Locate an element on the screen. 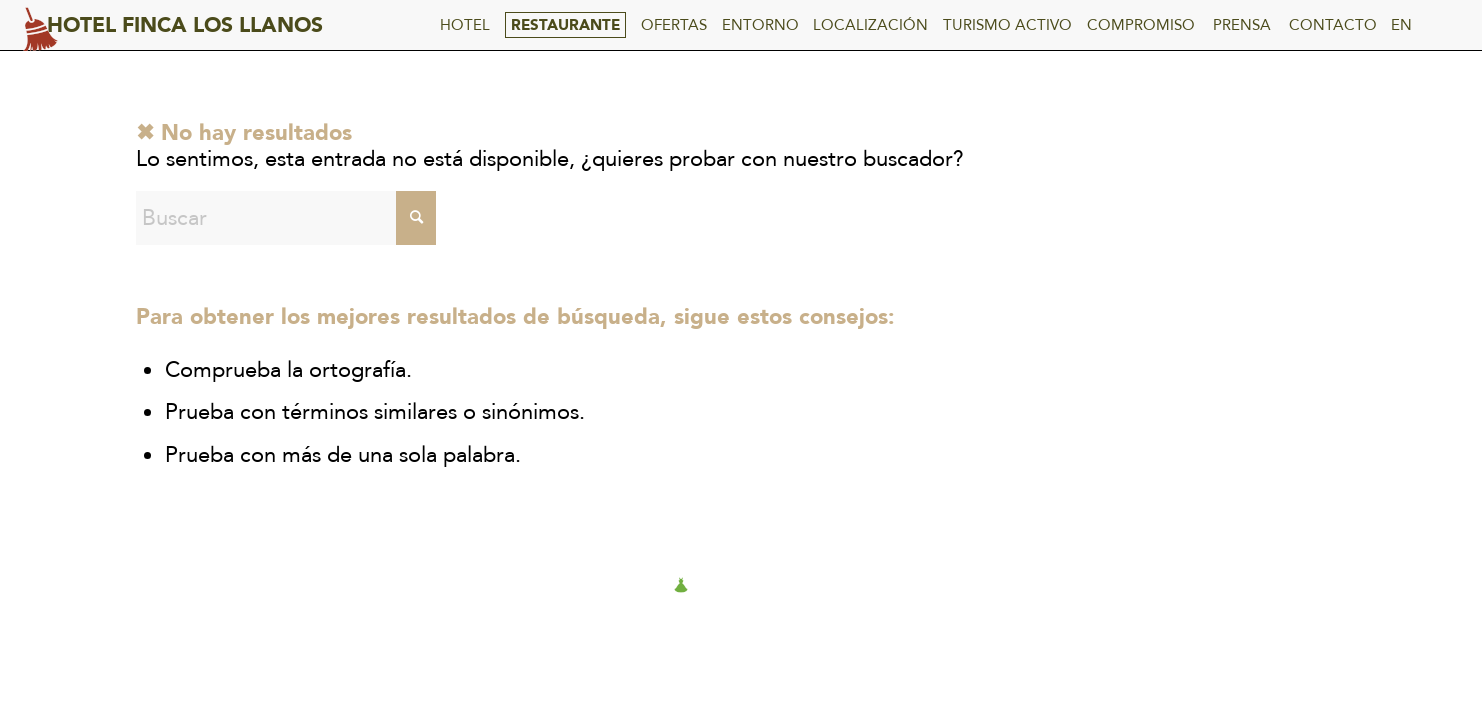 The image size is (1482, 720). clear or clean up items is located at coordinates (35, 30).